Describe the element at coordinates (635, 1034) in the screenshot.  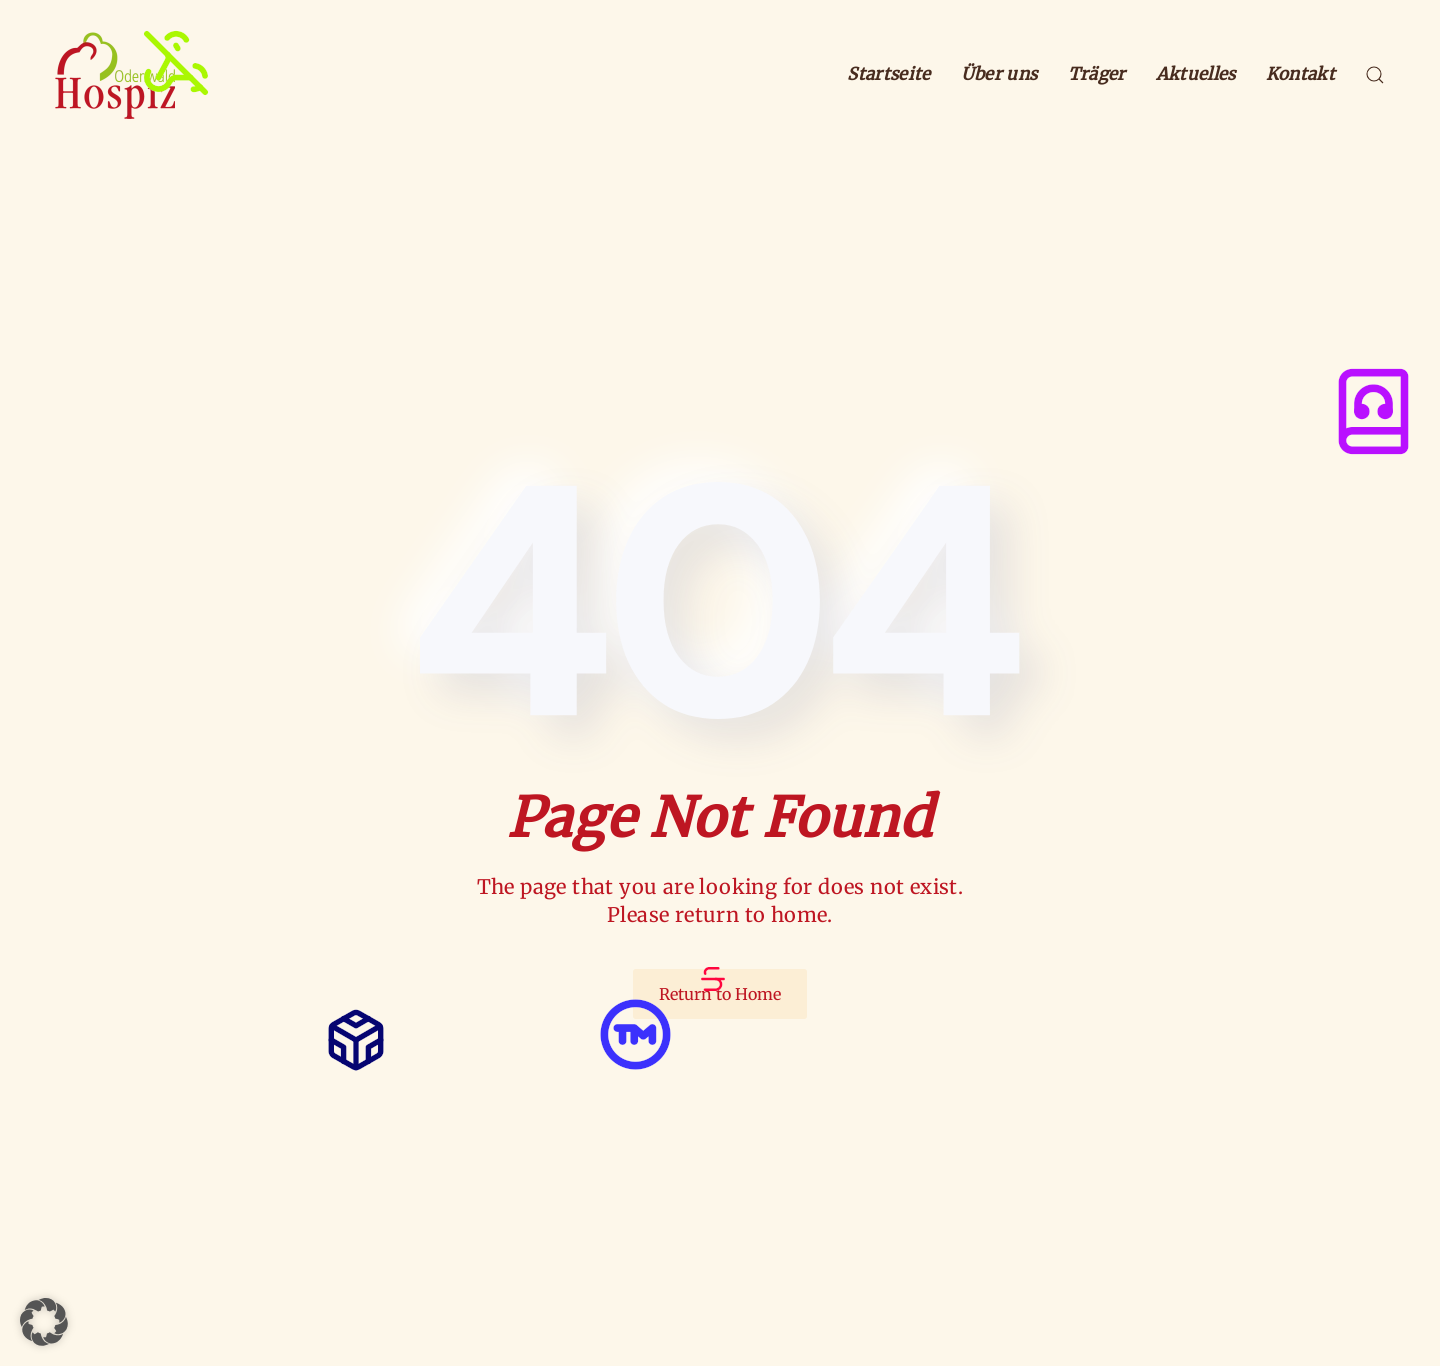
I see `indicates trademarked content or branding` at that location.